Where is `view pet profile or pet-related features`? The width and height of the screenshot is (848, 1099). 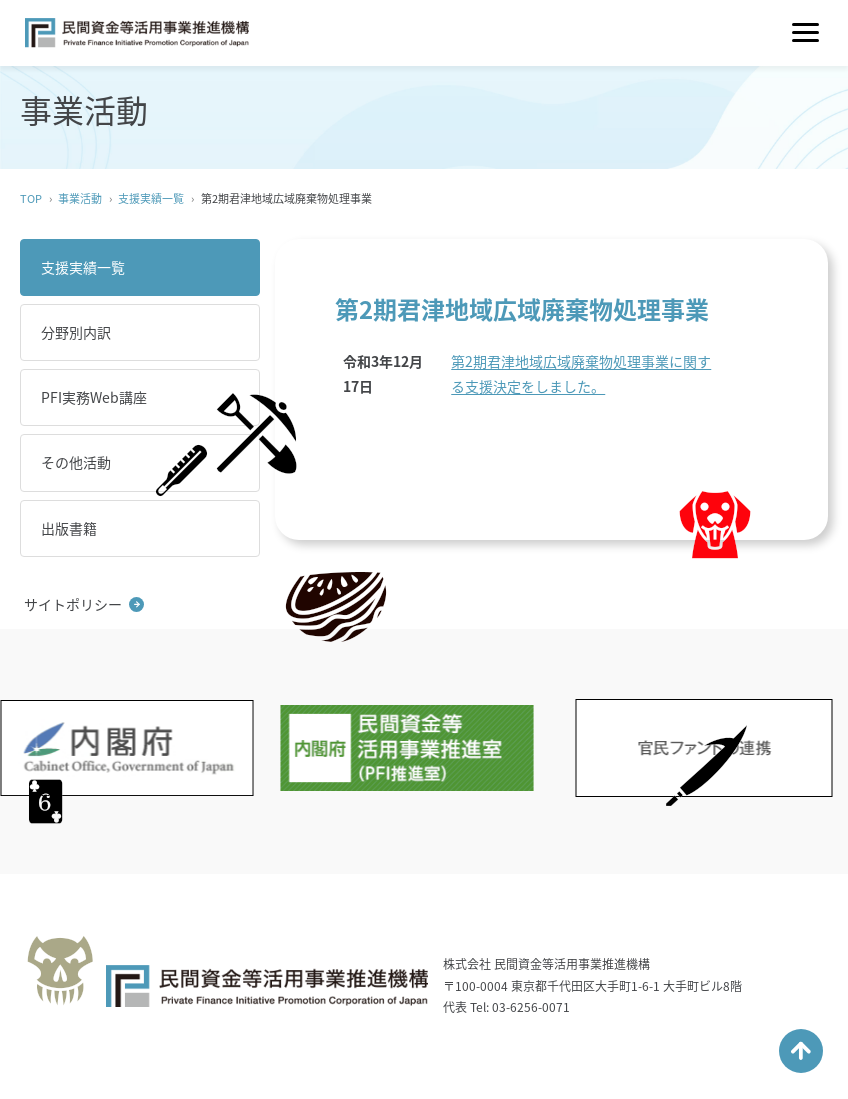 view pet profile or pet-related features is located at coordinates (715, 523).